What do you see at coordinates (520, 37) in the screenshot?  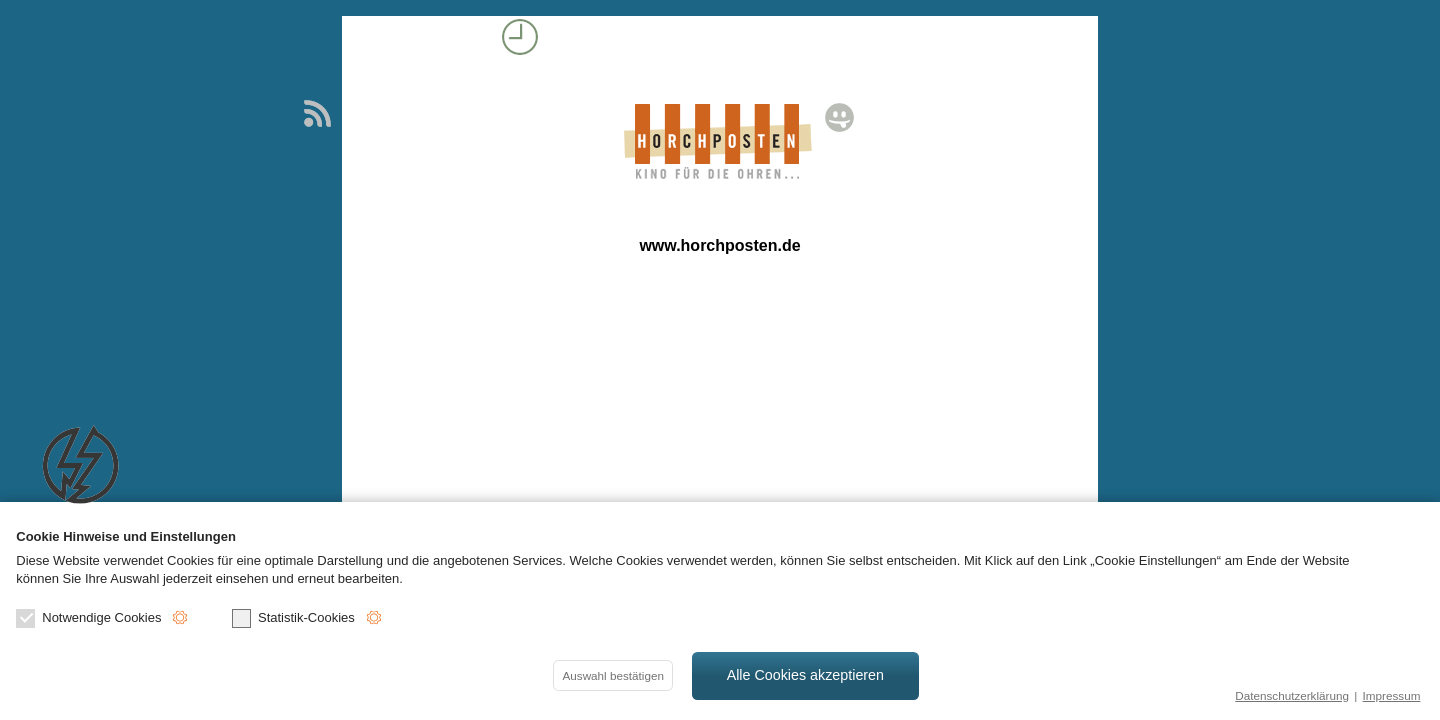 I see `view recently used emojis` at bounding box center [520, 37].